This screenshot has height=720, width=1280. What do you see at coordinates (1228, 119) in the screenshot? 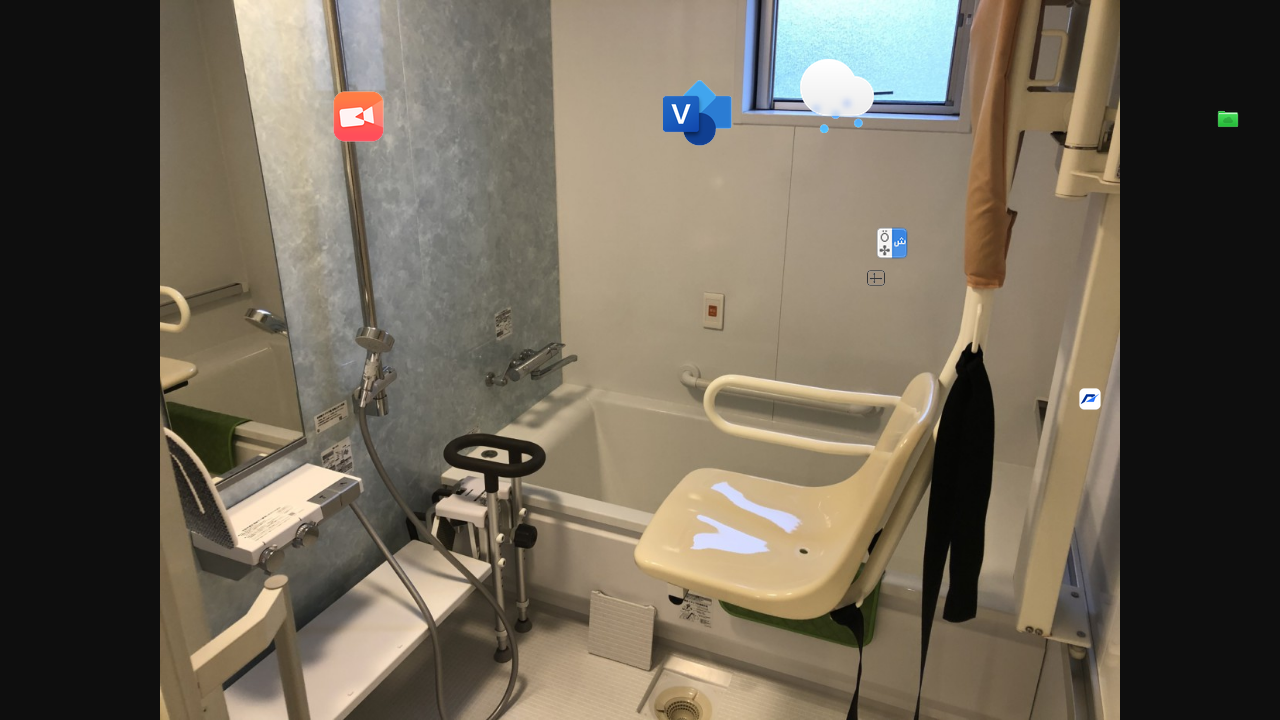
I see `access cloud-synced files and folders` at bounding box center [1228, 119].